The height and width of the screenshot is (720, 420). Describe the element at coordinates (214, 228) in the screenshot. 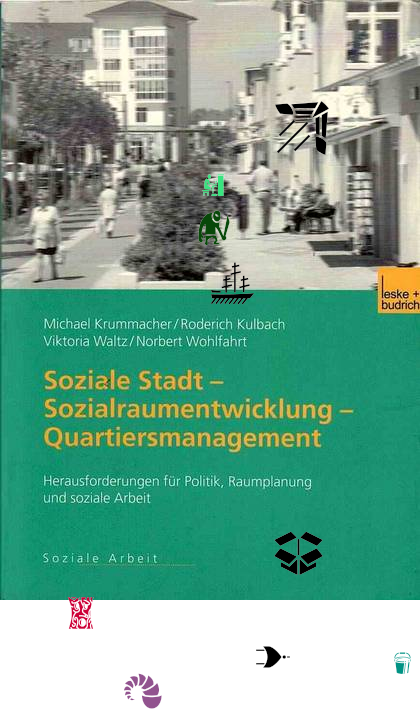

I see `enemy minion character in a game interface` at that location.